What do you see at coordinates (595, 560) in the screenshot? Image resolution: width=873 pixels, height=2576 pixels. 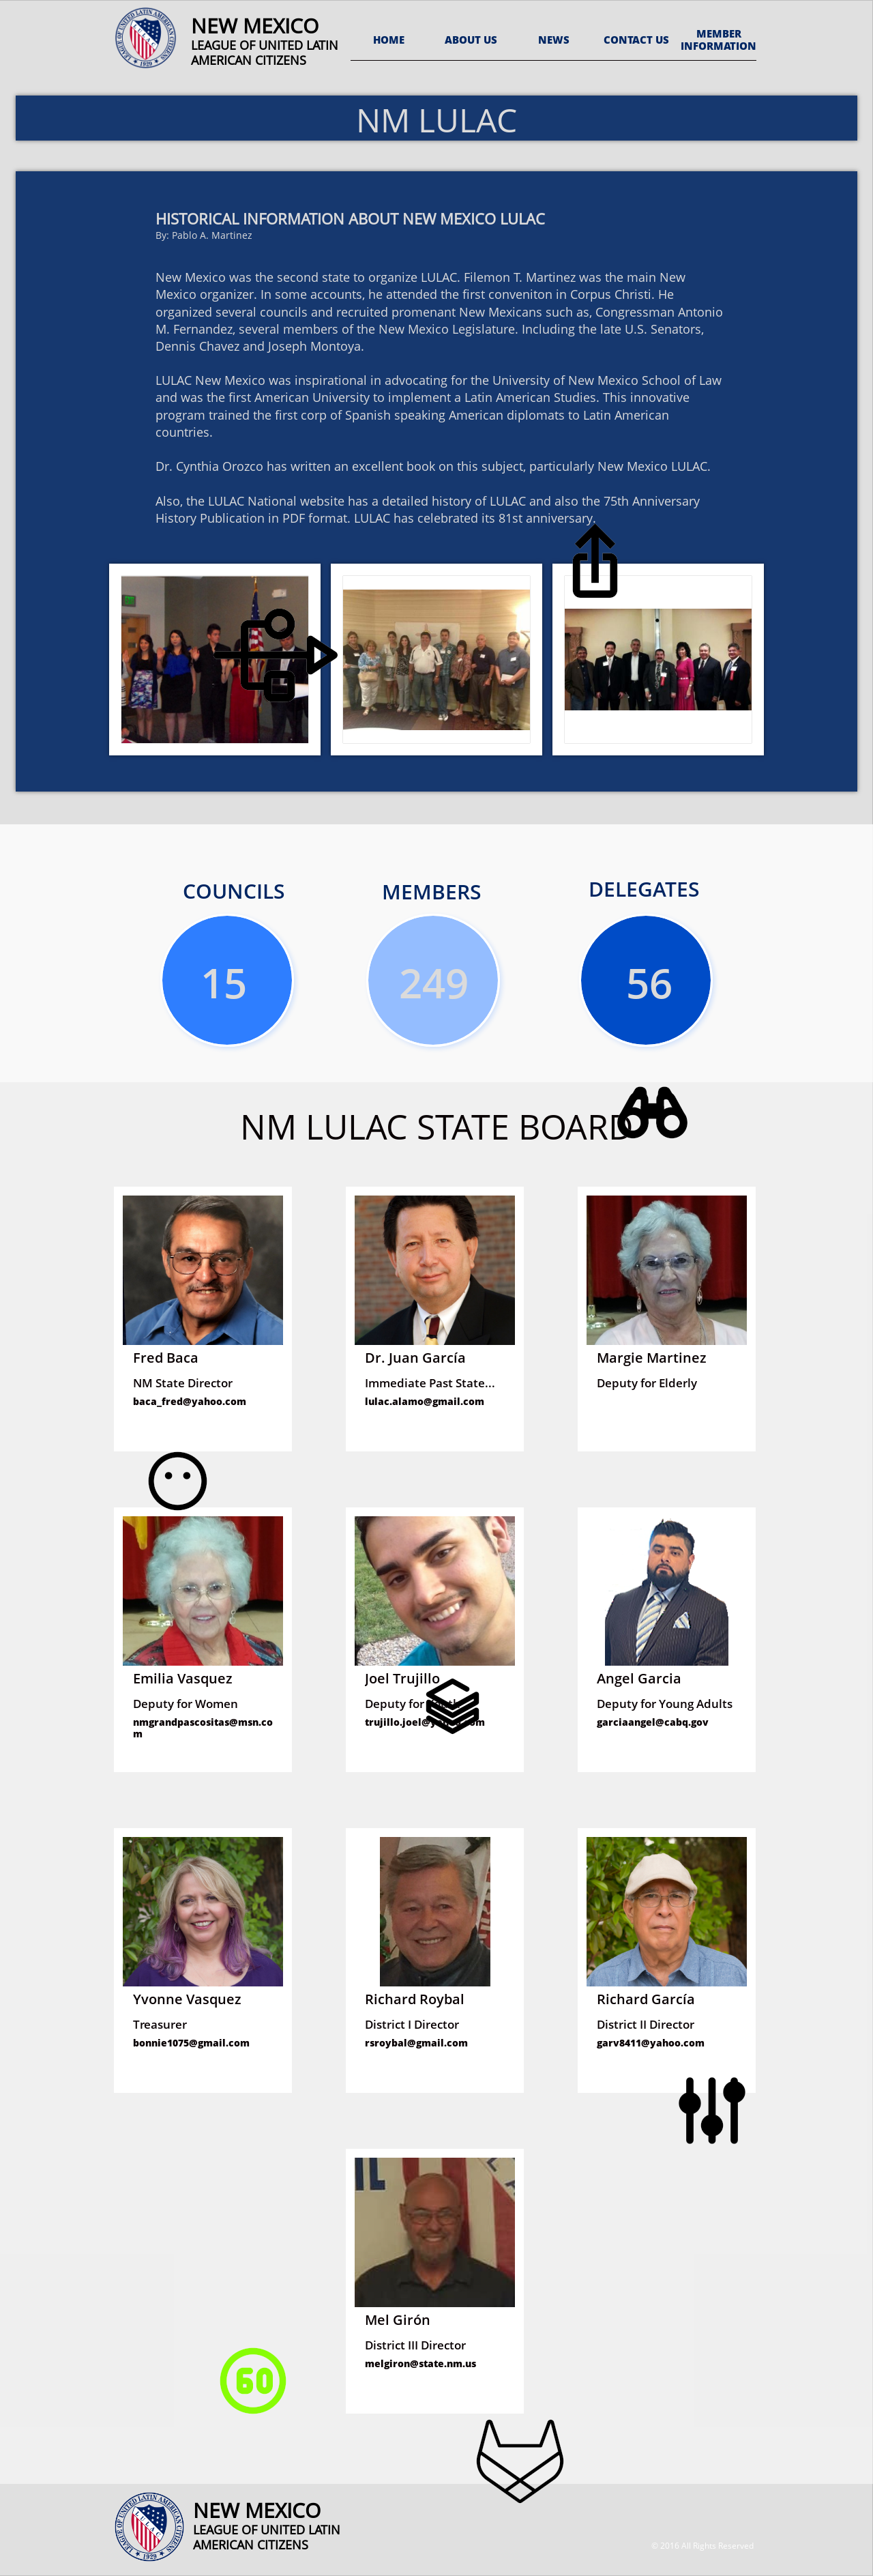 I see `share this content` at bounding box center [595, 560].